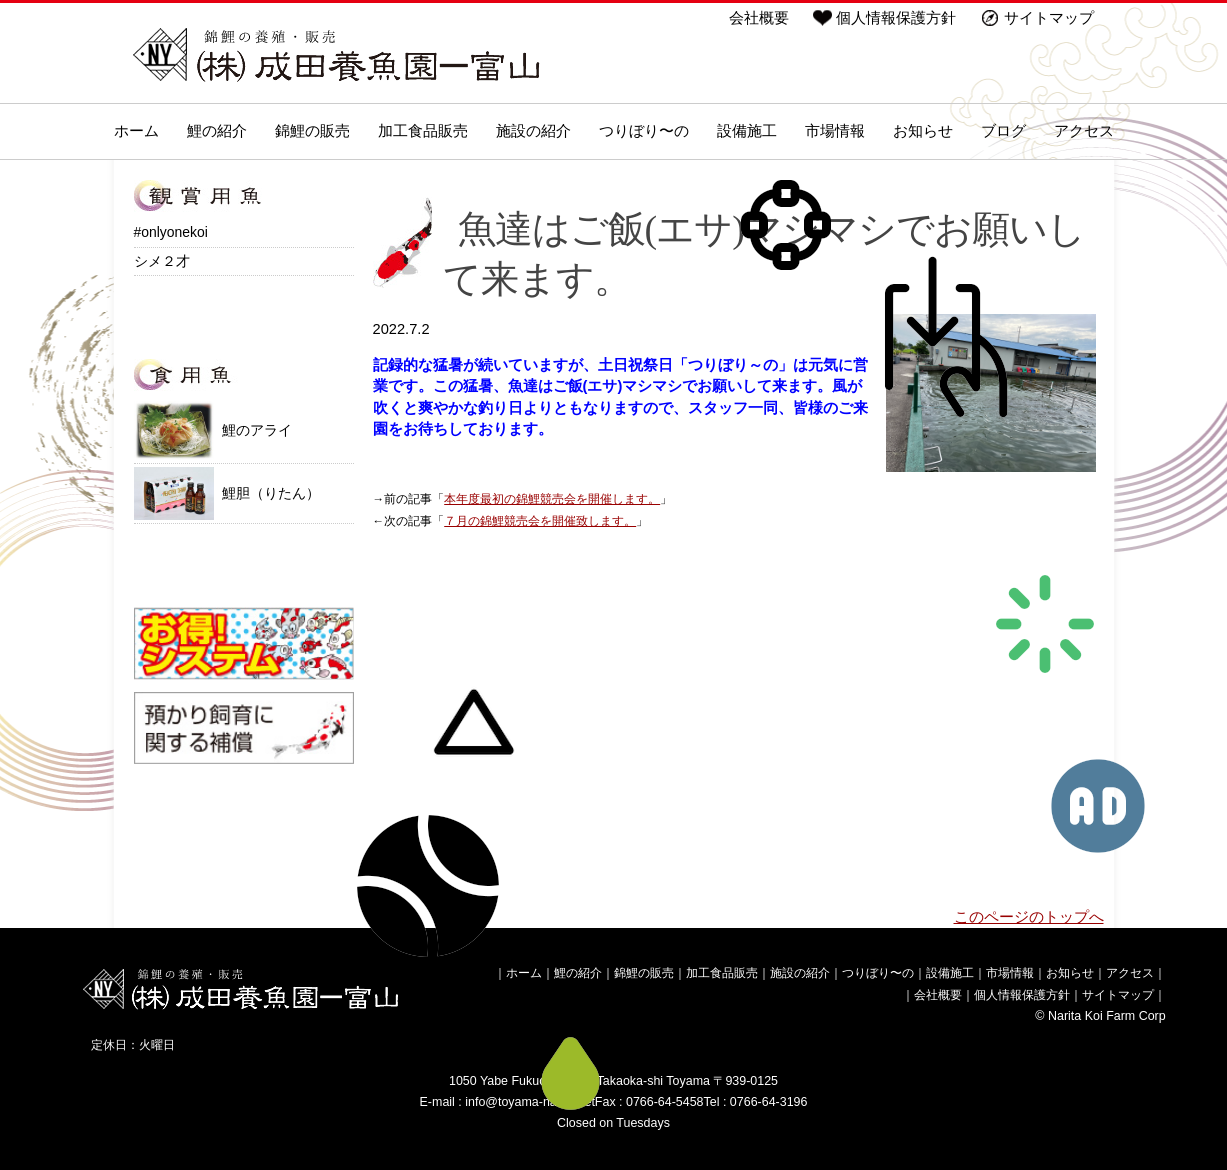  What do you see at coordinates (938, 337) in the screenshot?
I see `withdraw funds or cash out` at bounding box center [938, 337].